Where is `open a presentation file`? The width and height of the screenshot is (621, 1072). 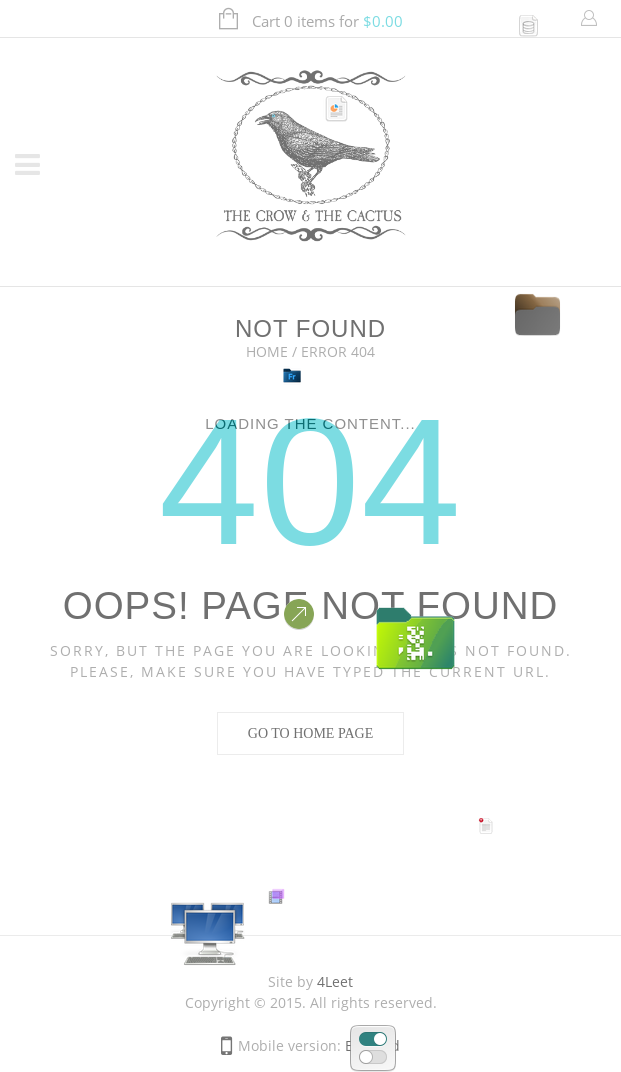
open a presentation file is located at coordinates (336, 108).